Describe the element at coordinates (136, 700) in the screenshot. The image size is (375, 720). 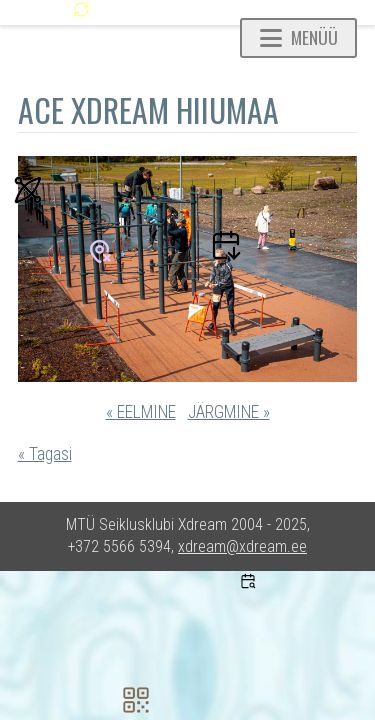
I see `scan or generate a qr code` at that location.